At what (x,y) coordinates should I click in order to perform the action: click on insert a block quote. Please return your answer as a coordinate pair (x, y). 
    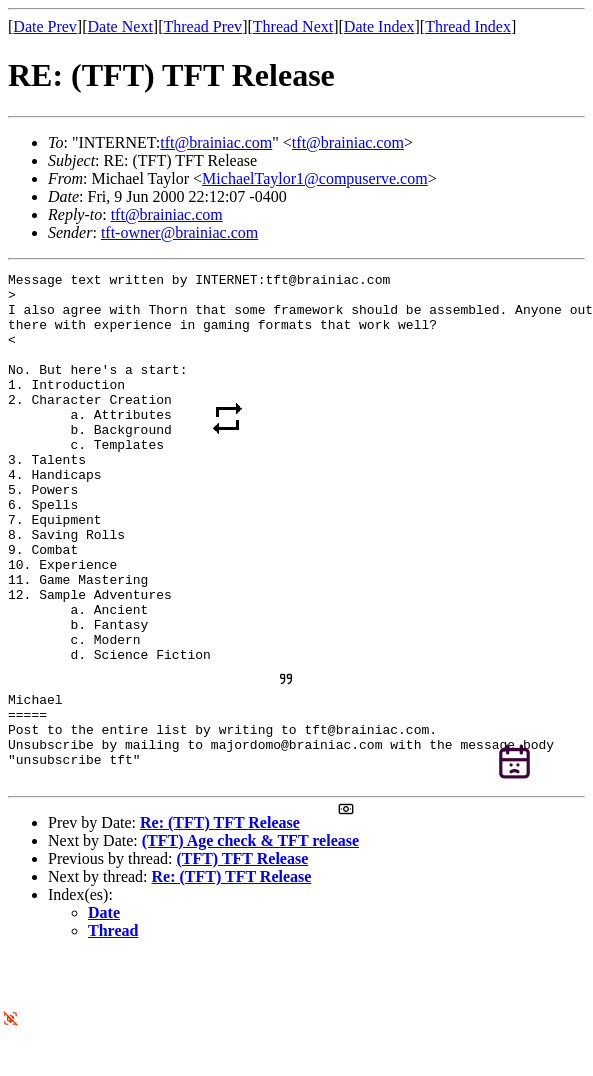
    Looking at the image, I should click on (286, 679).